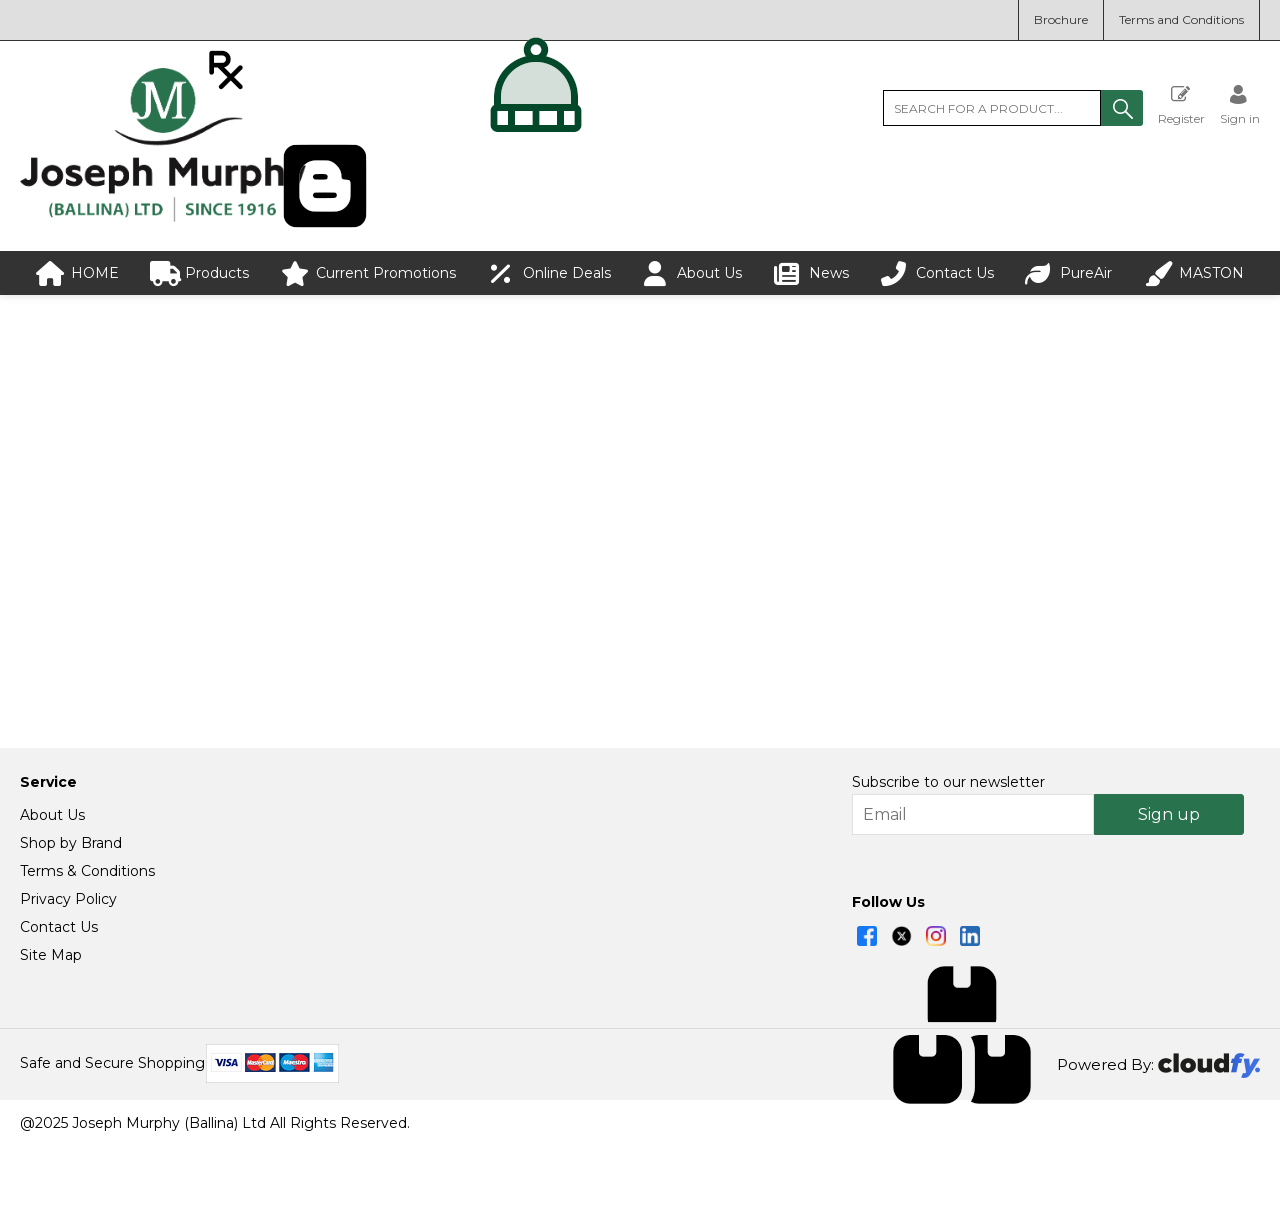 The height and width of the screenshot is (1215, 1280). What do you see at coordinates (325, 186) in the screenshot?
I see `open the Blogger app` at bounding box center [325, 186].